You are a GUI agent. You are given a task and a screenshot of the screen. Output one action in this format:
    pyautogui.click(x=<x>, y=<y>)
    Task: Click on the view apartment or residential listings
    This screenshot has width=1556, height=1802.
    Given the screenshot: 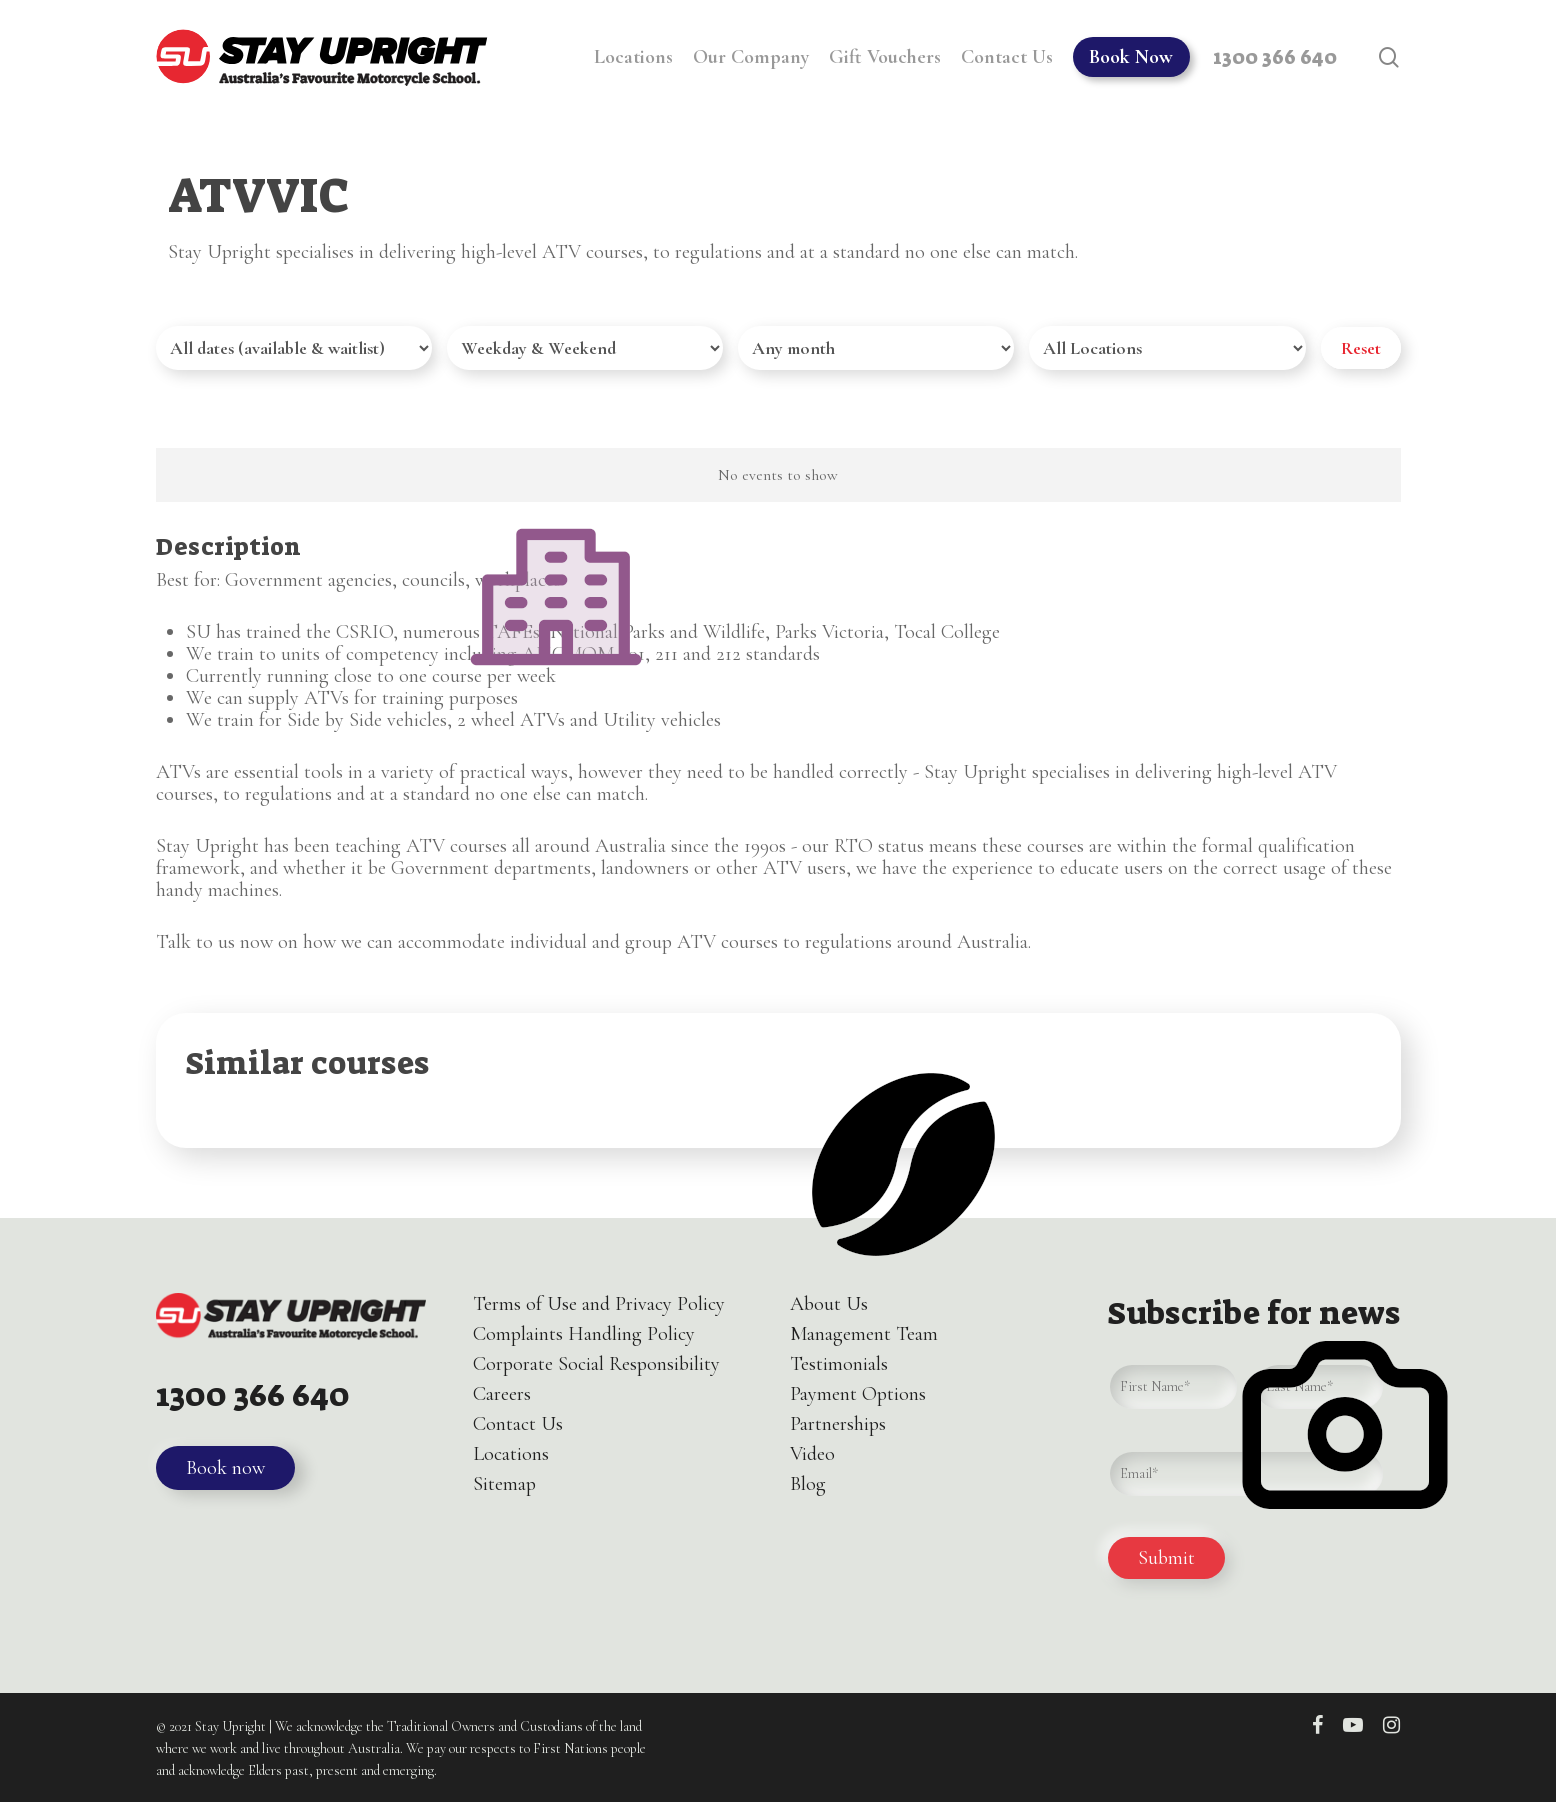 What is the action you would take?
    pyautogui.click(x=556, y=597)
    